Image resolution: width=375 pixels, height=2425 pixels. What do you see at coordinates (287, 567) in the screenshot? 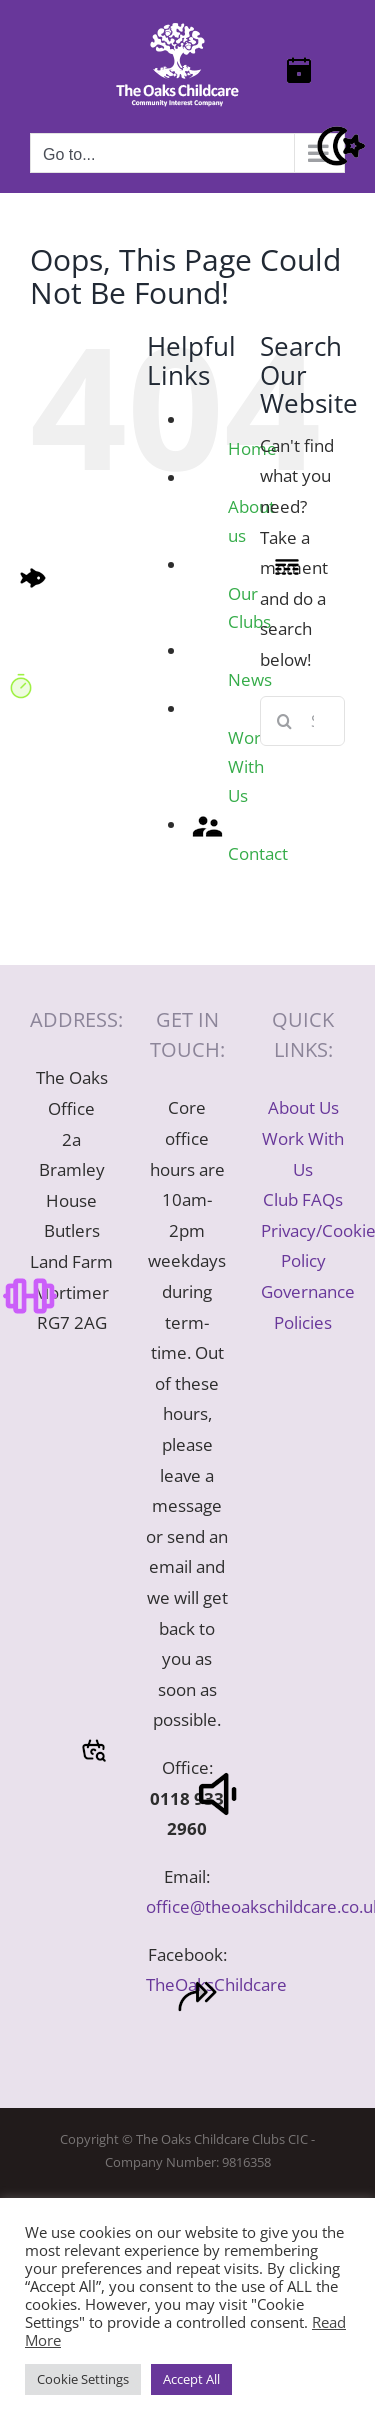
I see `adjust gradient or color blend settings` at bounding box center [287, 567].